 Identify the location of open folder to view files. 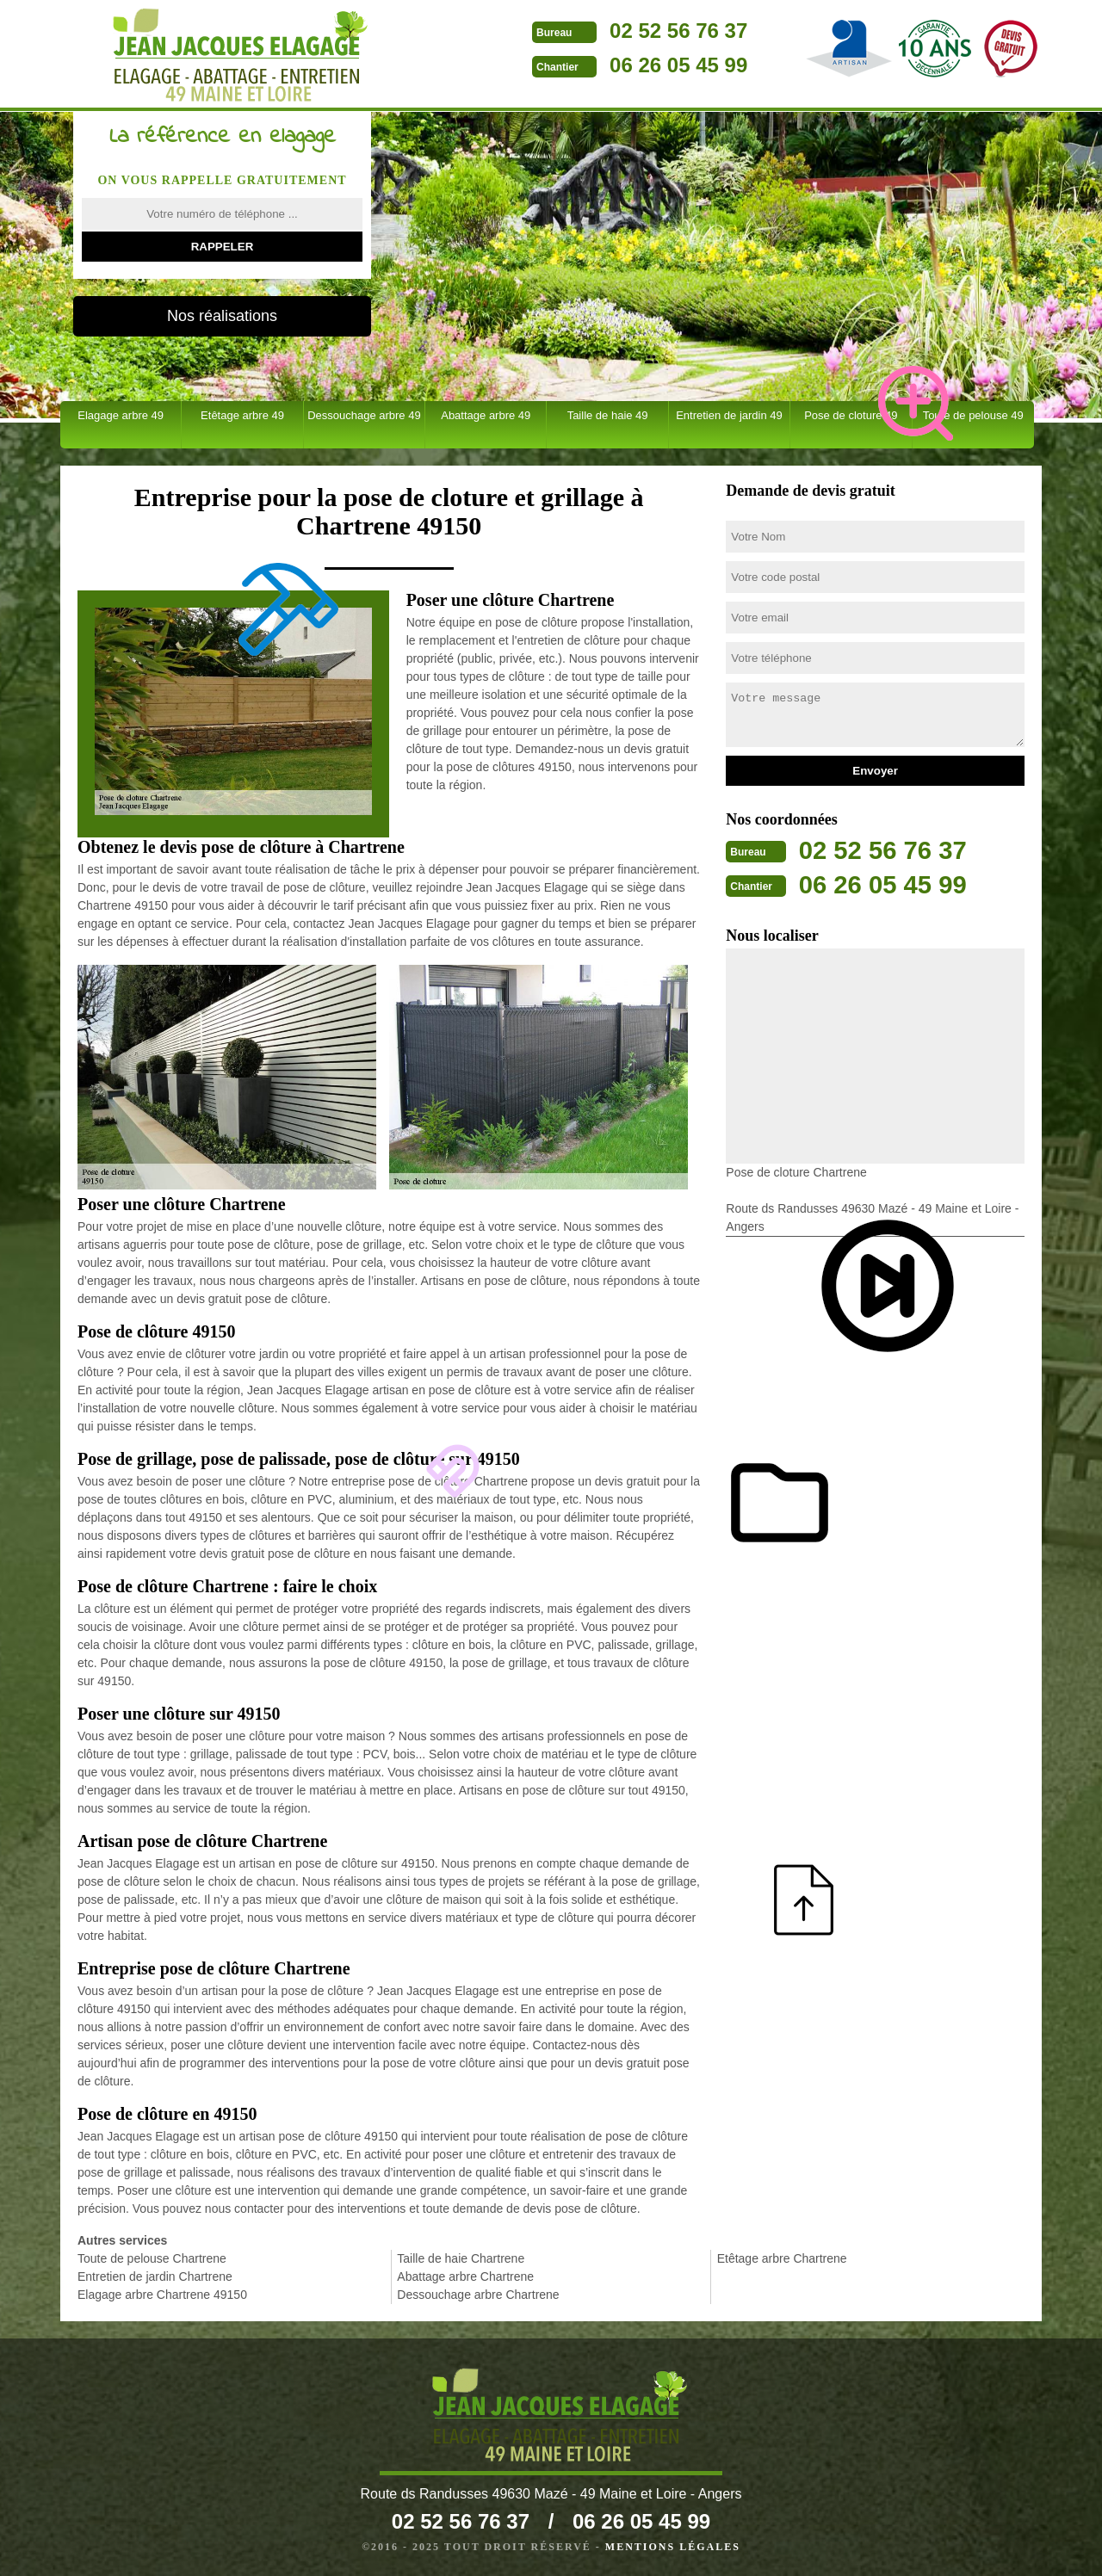
(779, 1505).